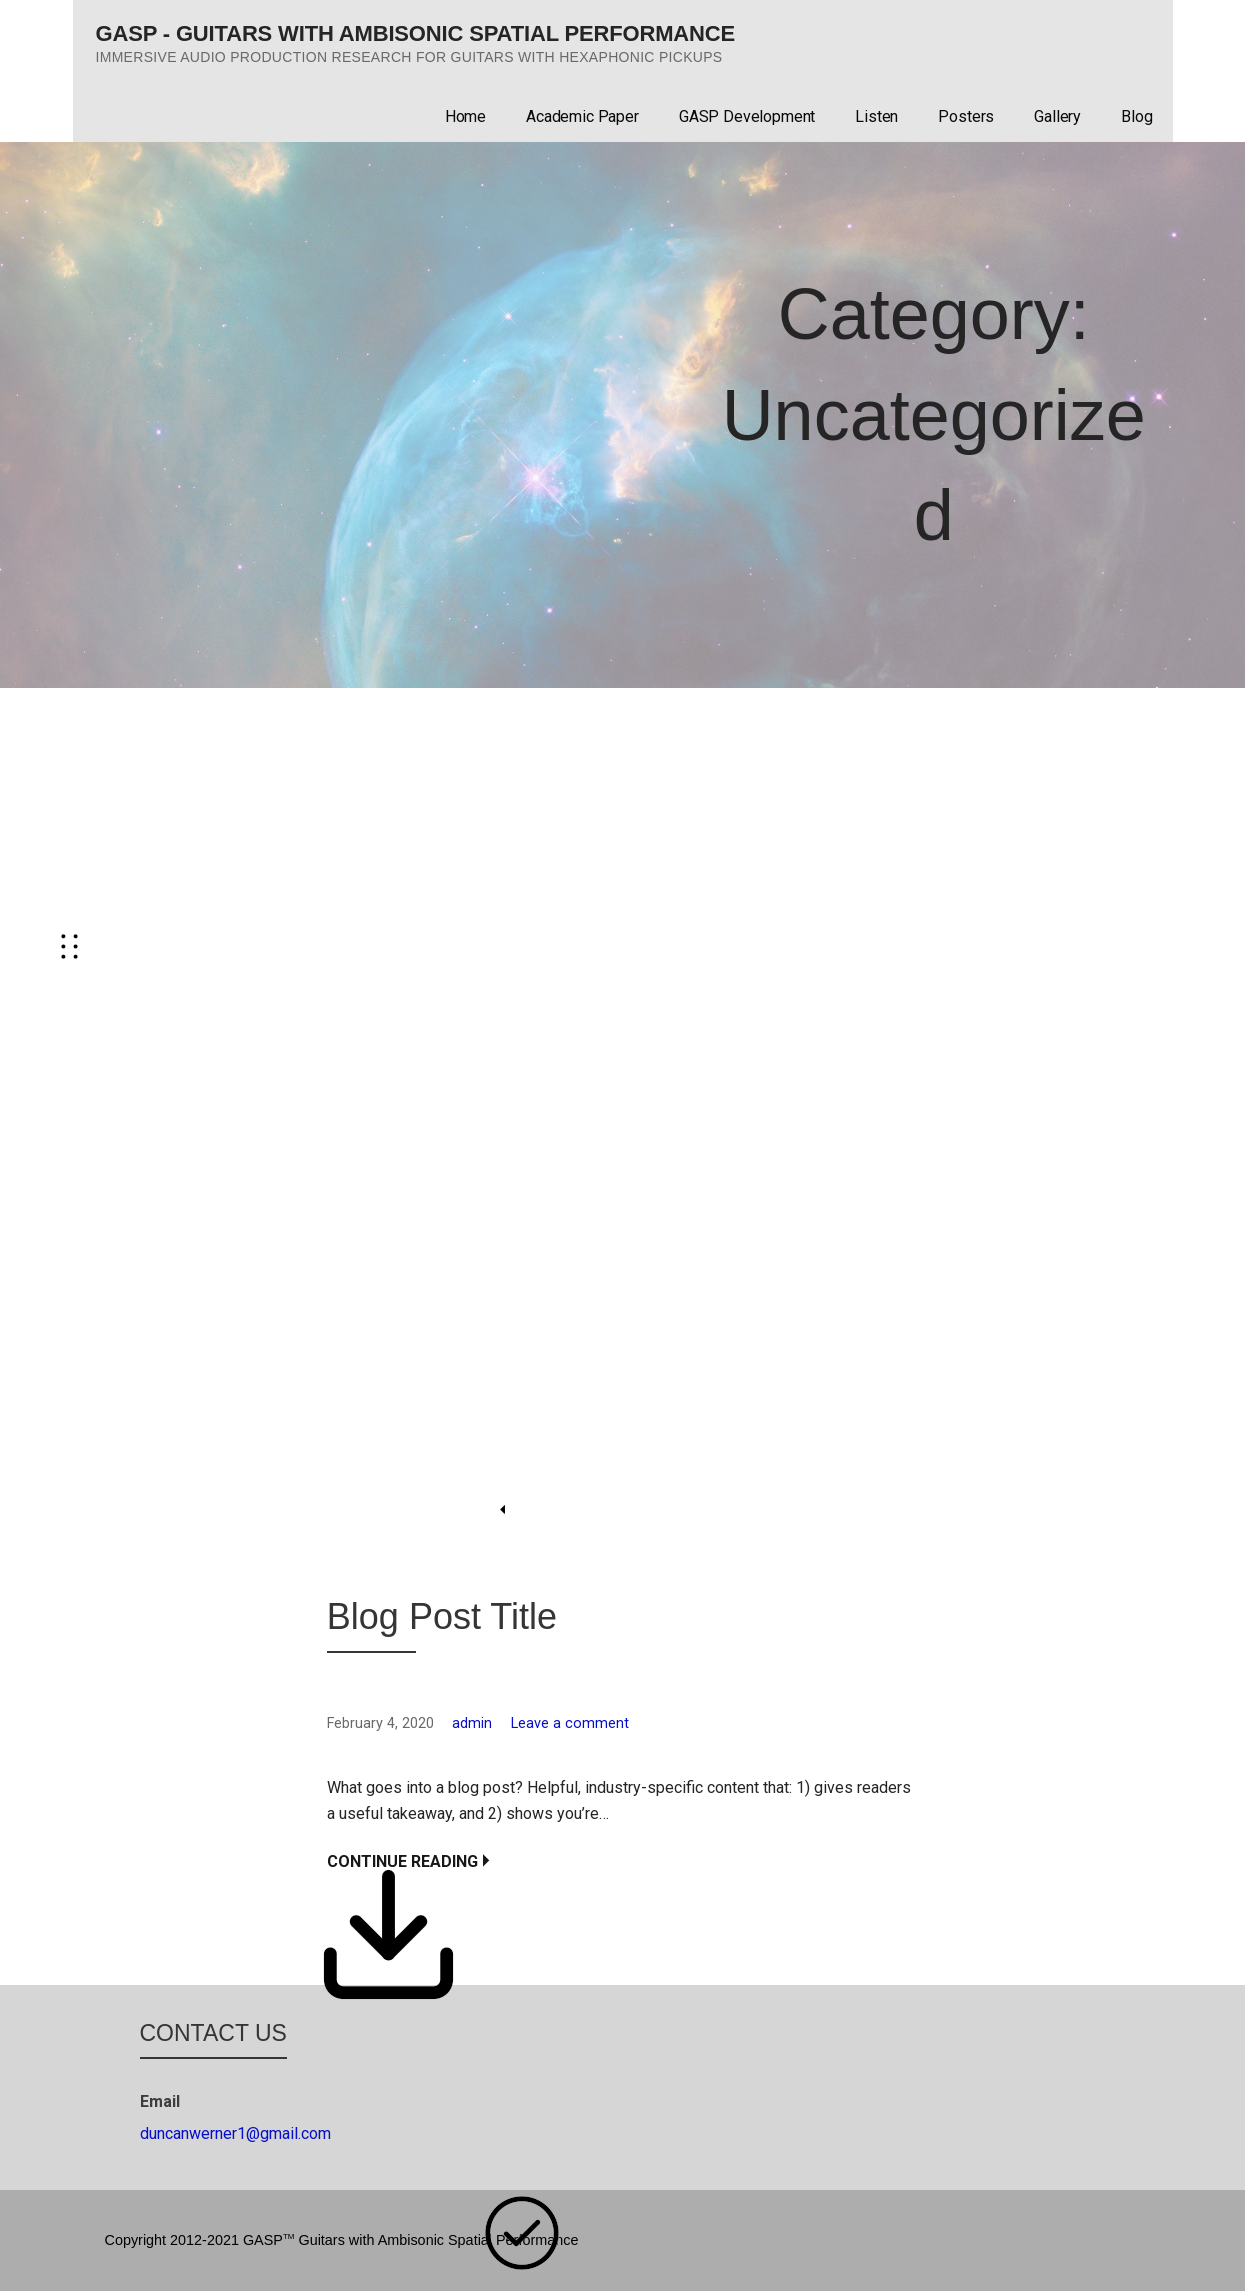  Describe the element at coordinates (522, 2233) in the screenshot. I see `indicates successful completion of an action` at that location.